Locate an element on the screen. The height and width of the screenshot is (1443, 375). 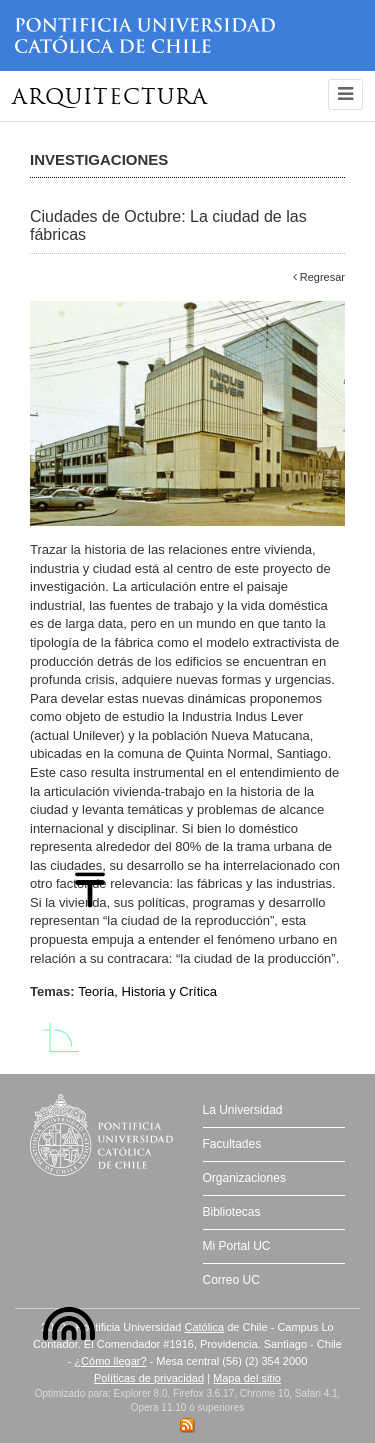
indicates LGBTQ+ pride or inclusivity features is located at coordinates (69, 1325).